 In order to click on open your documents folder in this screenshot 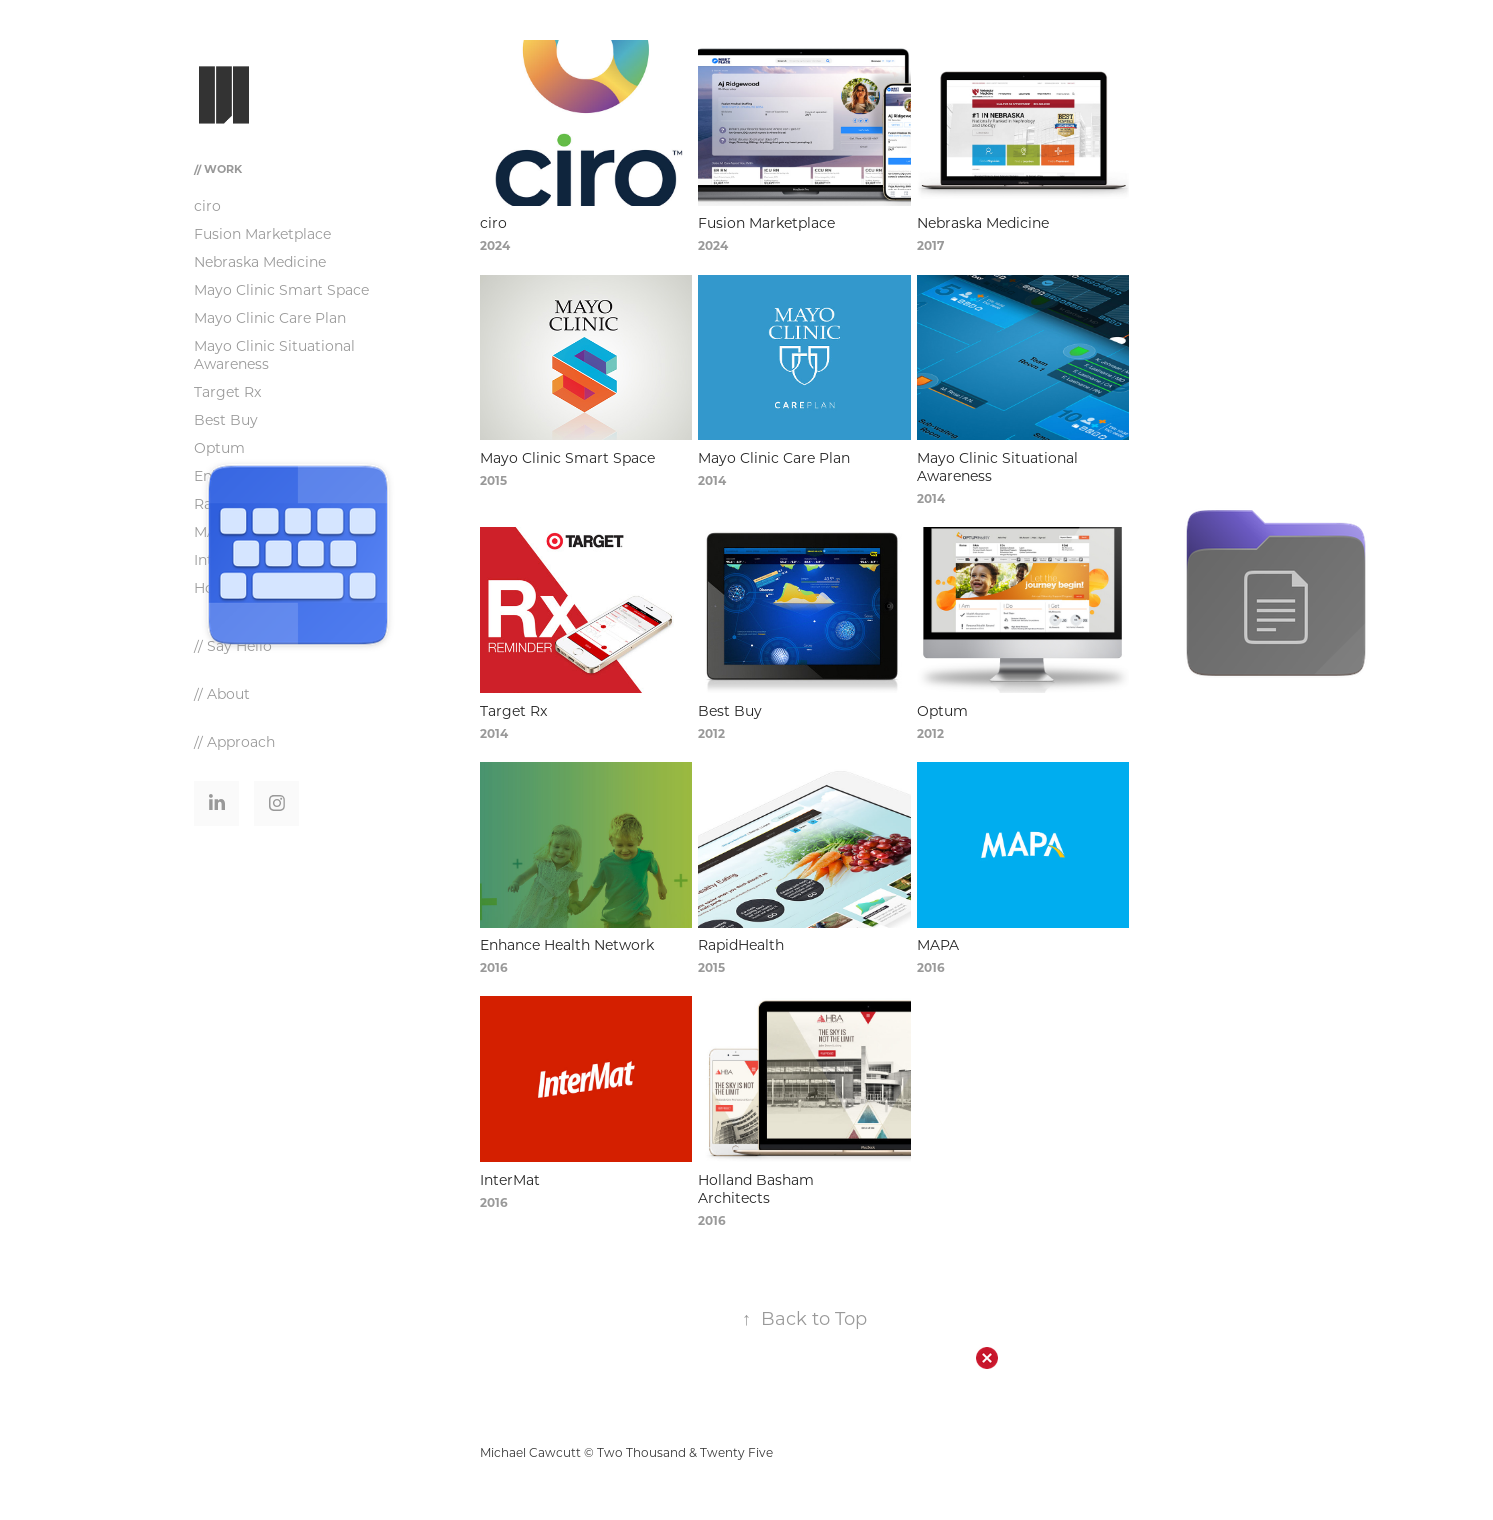, I will do `click(1276, 593)`.